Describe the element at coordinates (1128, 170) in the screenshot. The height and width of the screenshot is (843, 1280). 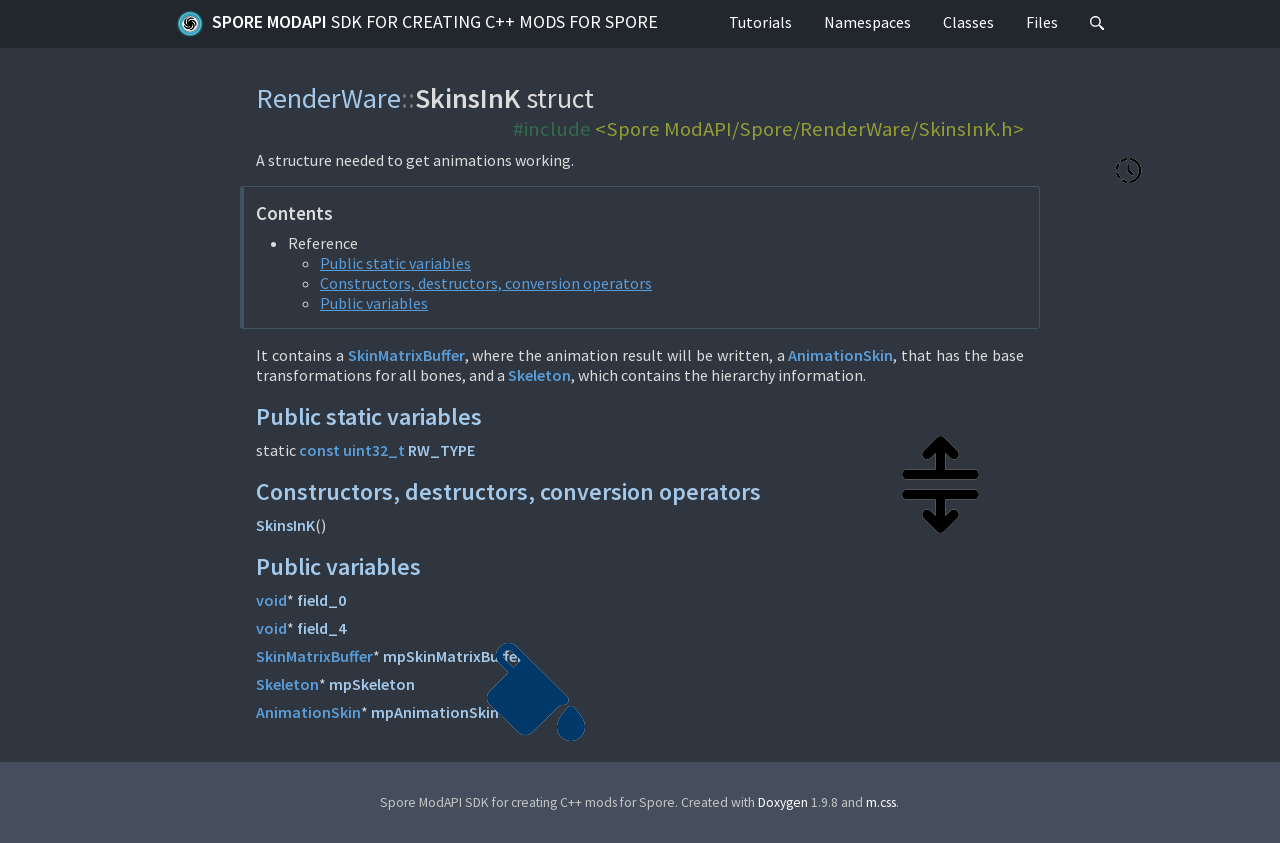
I see `toggle viewing history on or off` at that location.